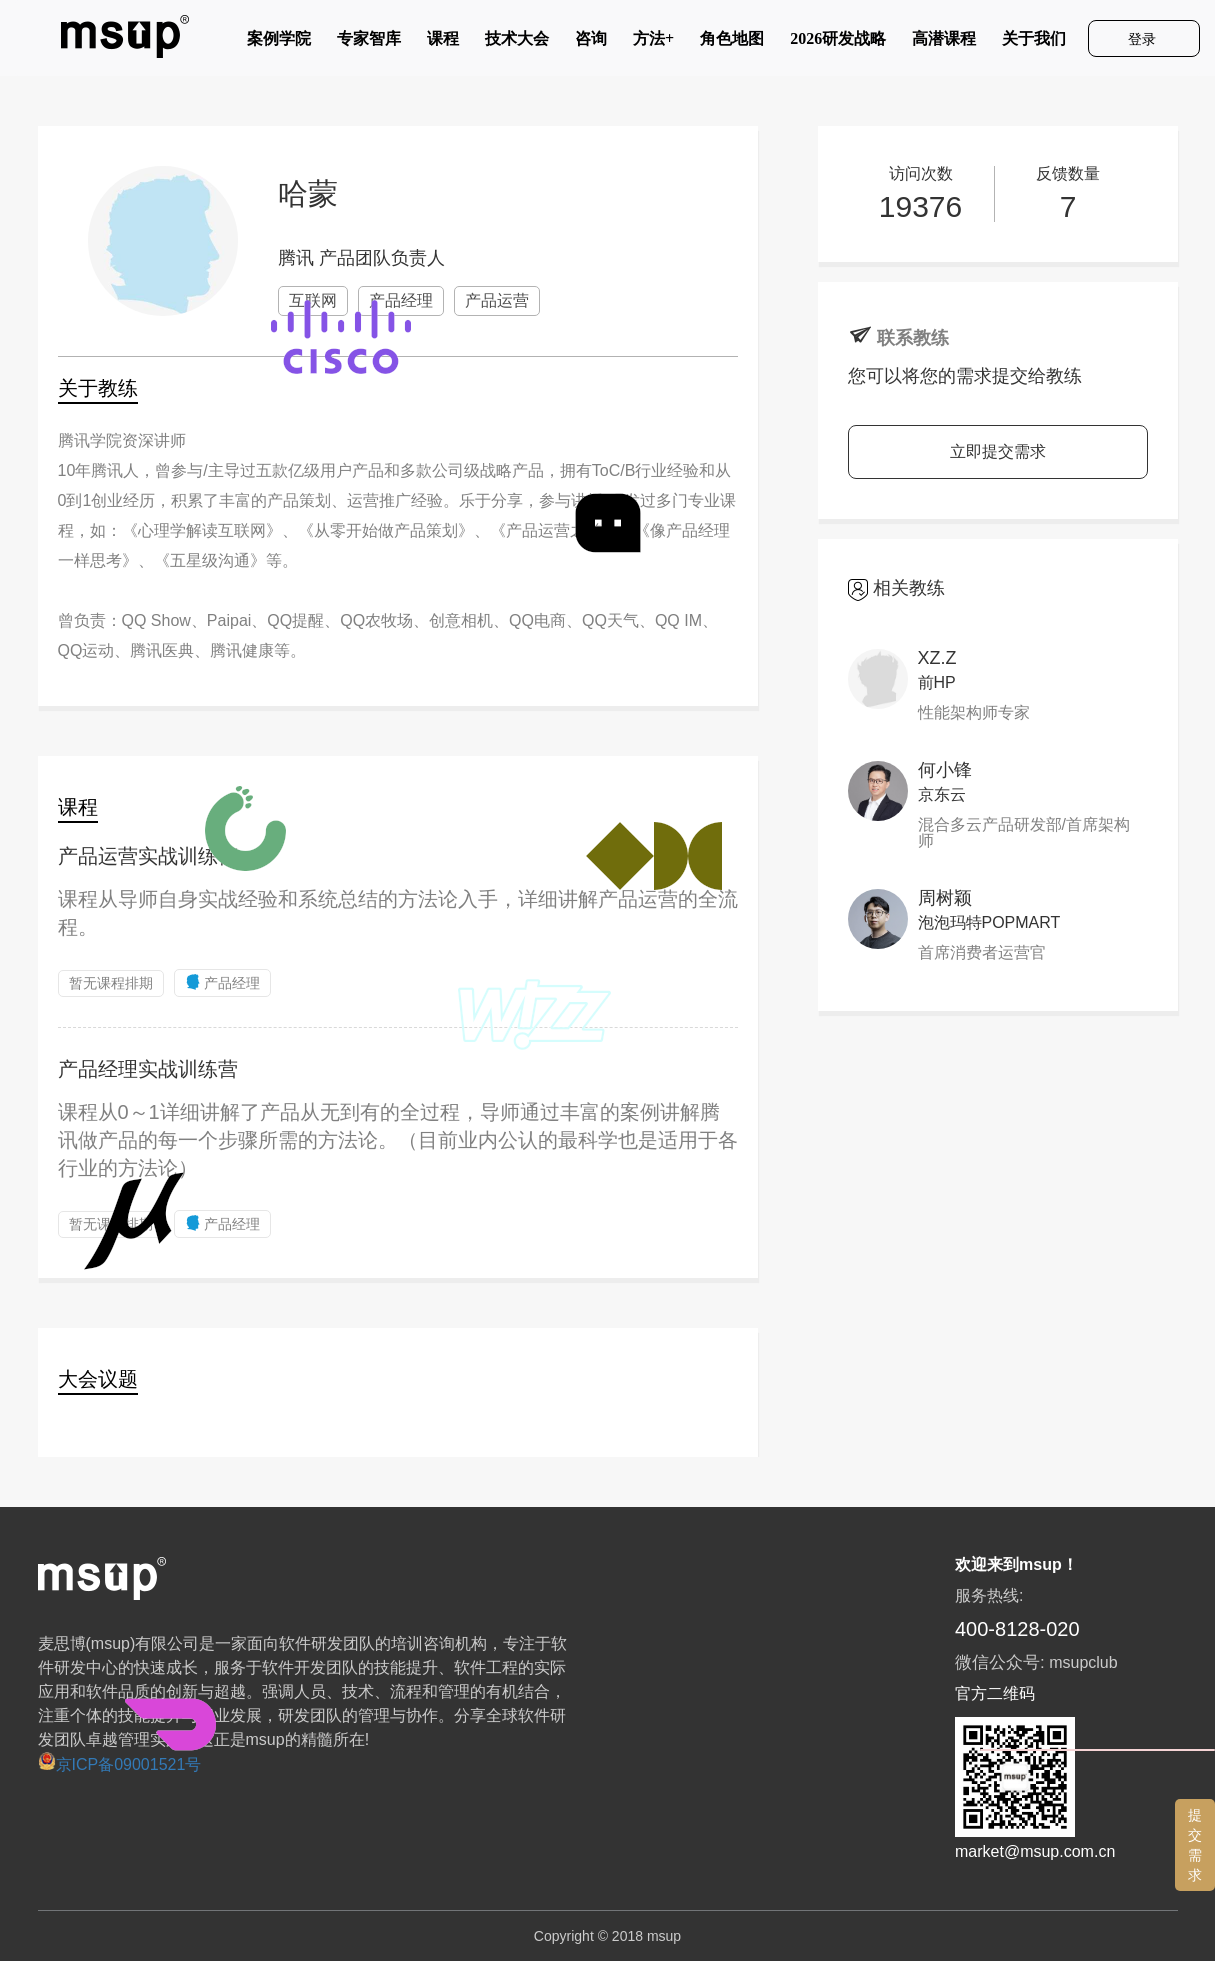 Image resolution: width=1215 pixels, height=1961 pixels. I want to click on innosoft company logo, so click(654, 856).